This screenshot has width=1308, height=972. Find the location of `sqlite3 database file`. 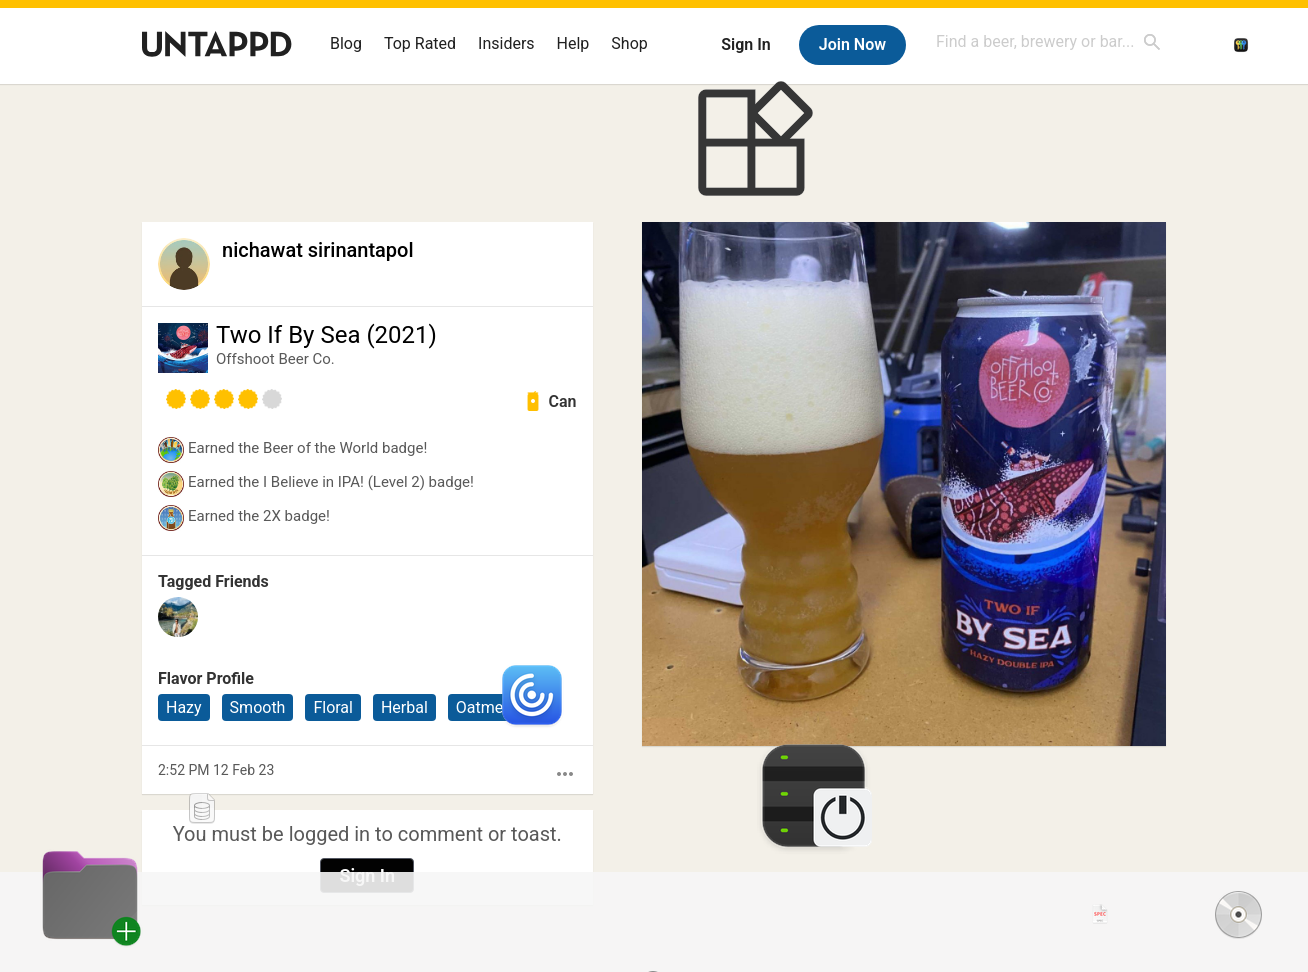

sqlite3 database file is located at coordinates (202, 808).